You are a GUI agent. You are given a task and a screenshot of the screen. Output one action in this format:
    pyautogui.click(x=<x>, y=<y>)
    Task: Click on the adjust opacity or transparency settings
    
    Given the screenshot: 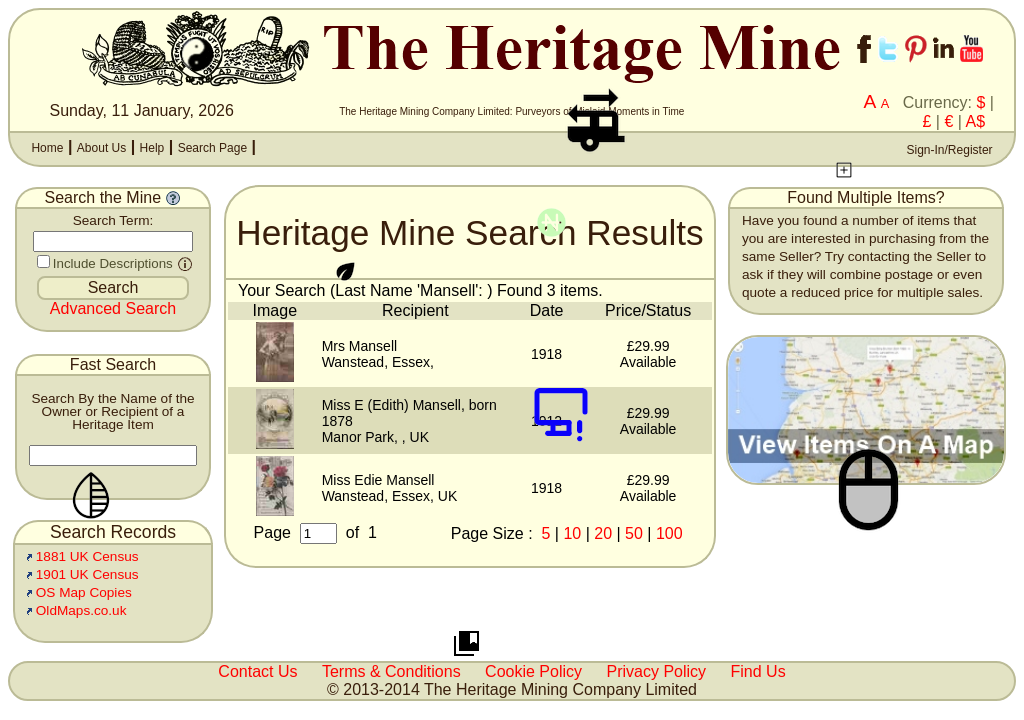 What is the action you would take?
    pyautogui.click(x=91, y=497)
    